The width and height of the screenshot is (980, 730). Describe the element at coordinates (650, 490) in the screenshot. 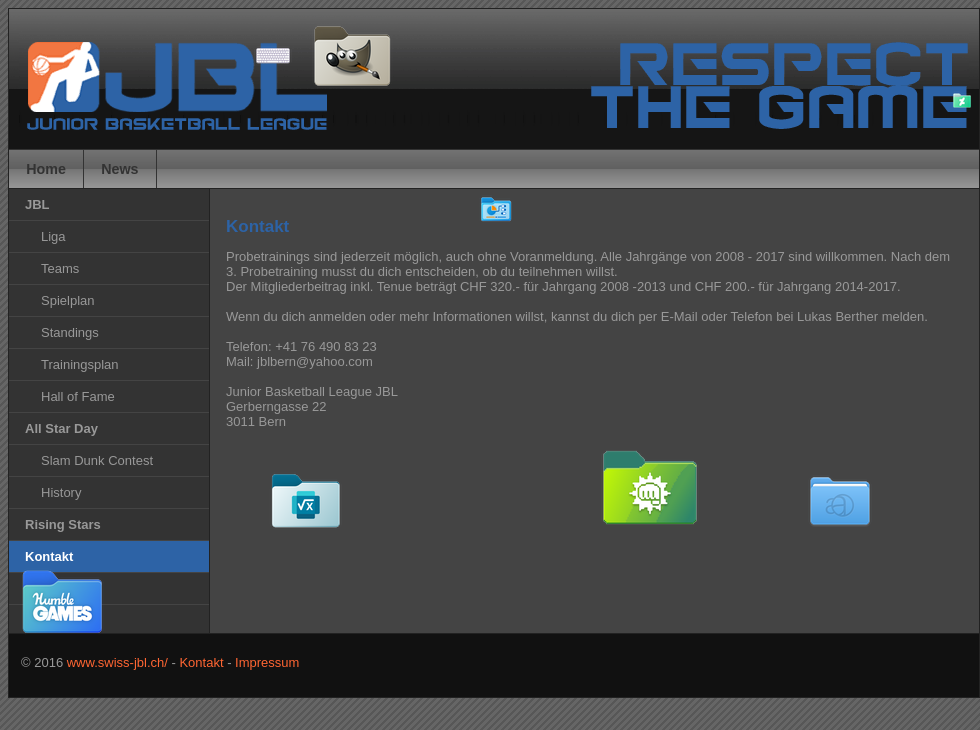

I see `open gamejolt games folder` at that location.